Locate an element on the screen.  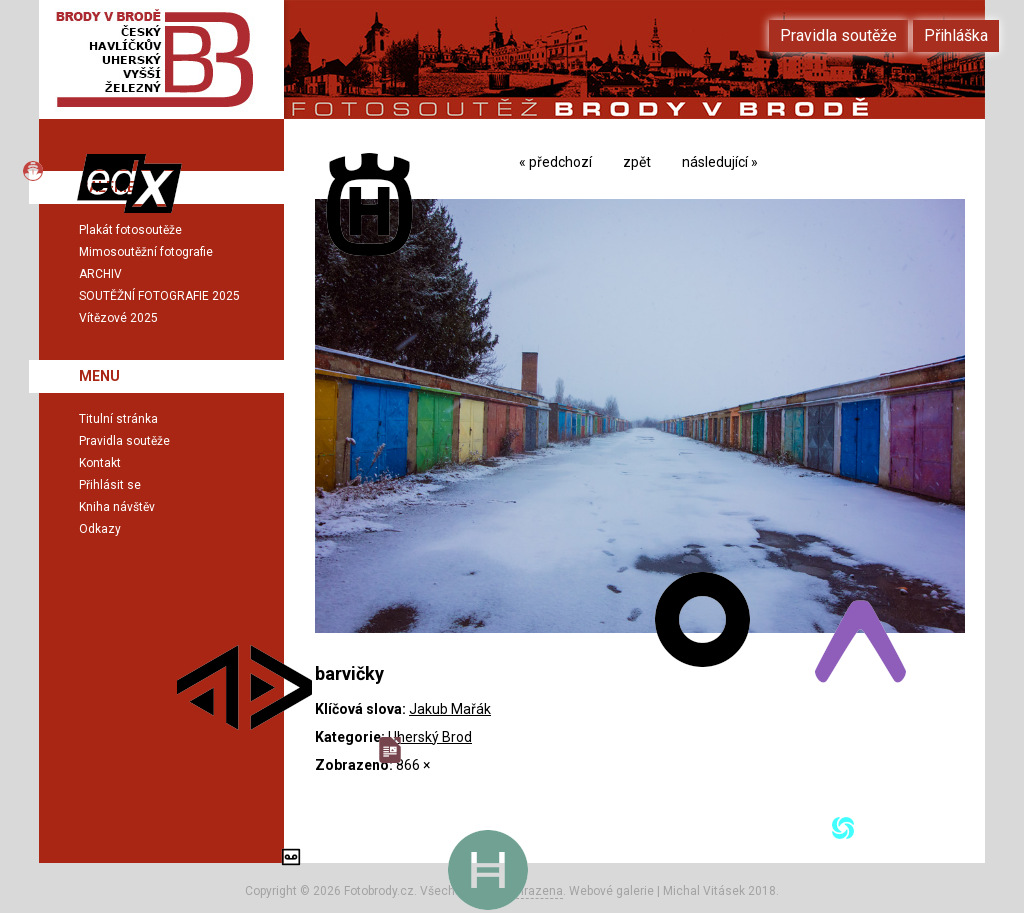
open libreoffice writer is located at coordinates (390, 750).